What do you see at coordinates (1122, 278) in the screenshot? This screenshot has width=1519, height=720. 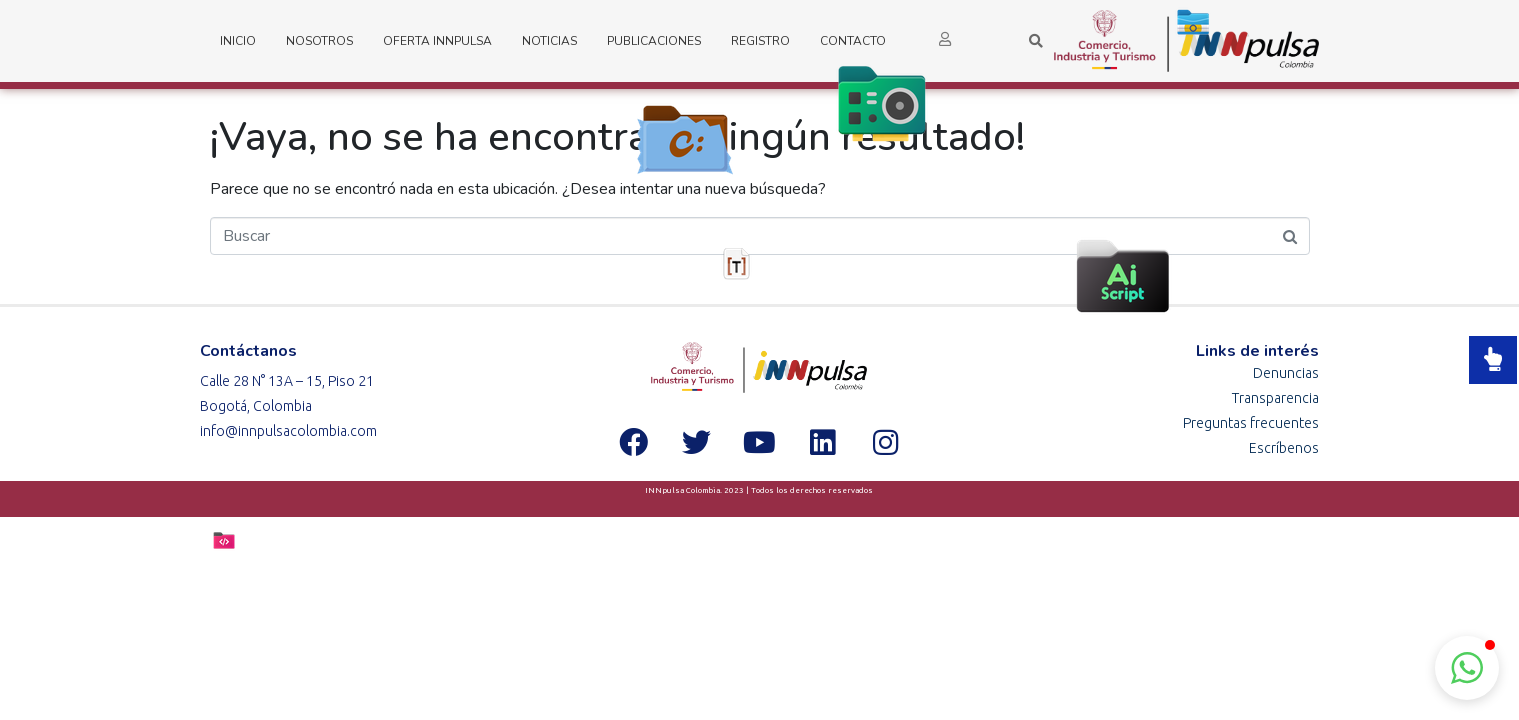 I see `open folder containing AI scripts` at bounding box center [1122, 278].